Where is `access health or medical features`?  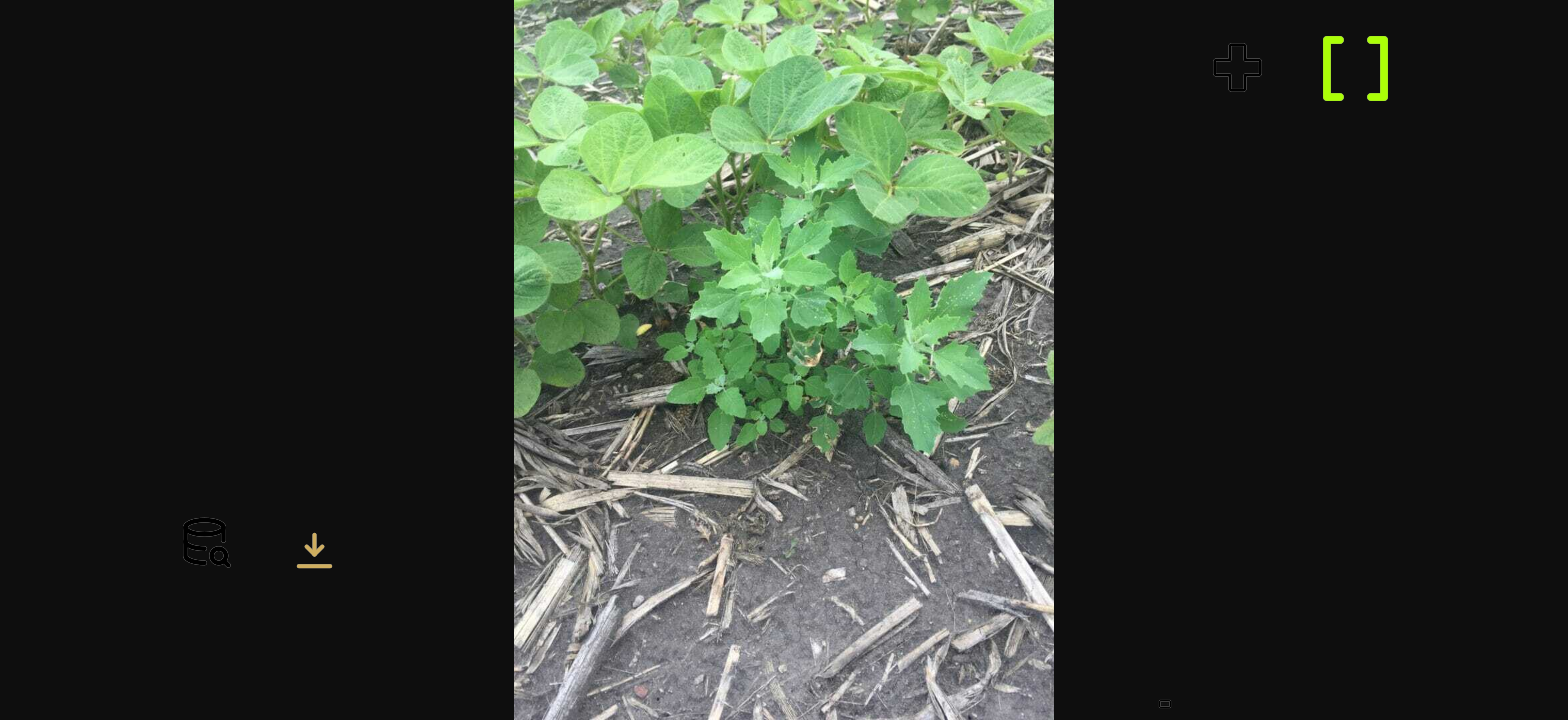
access health or medical features is located at coordinates (1237, 67).